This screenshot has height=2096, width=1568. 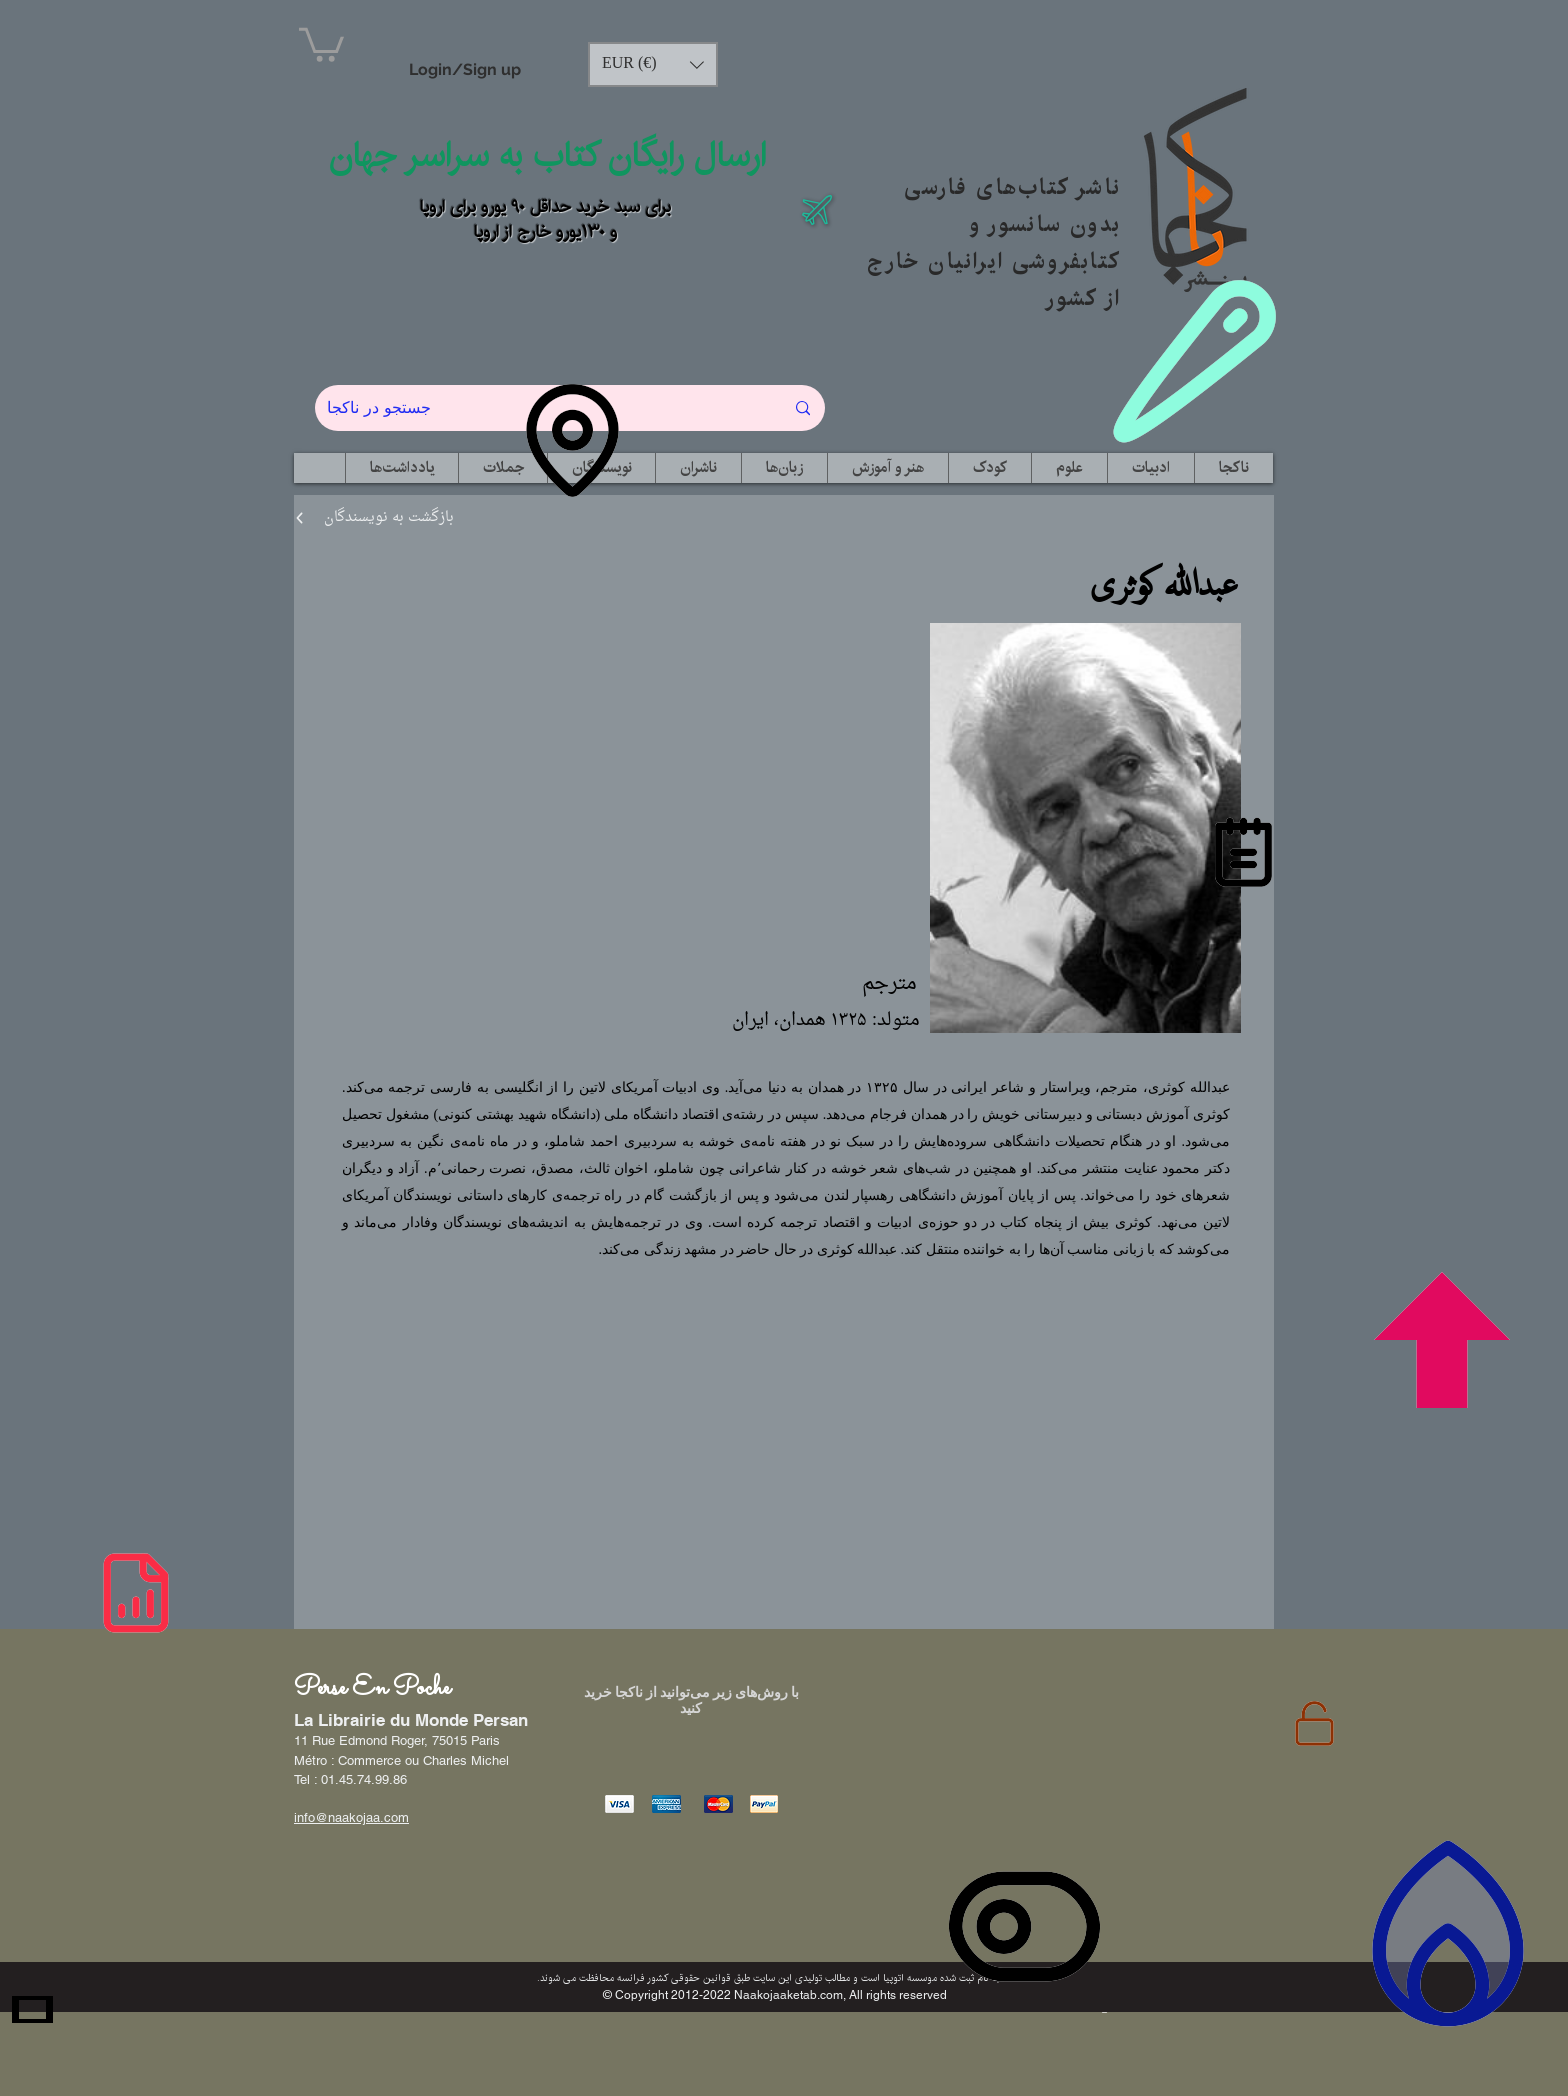 I want to click on open notepad or notes app, so click(x=1243, y=853).